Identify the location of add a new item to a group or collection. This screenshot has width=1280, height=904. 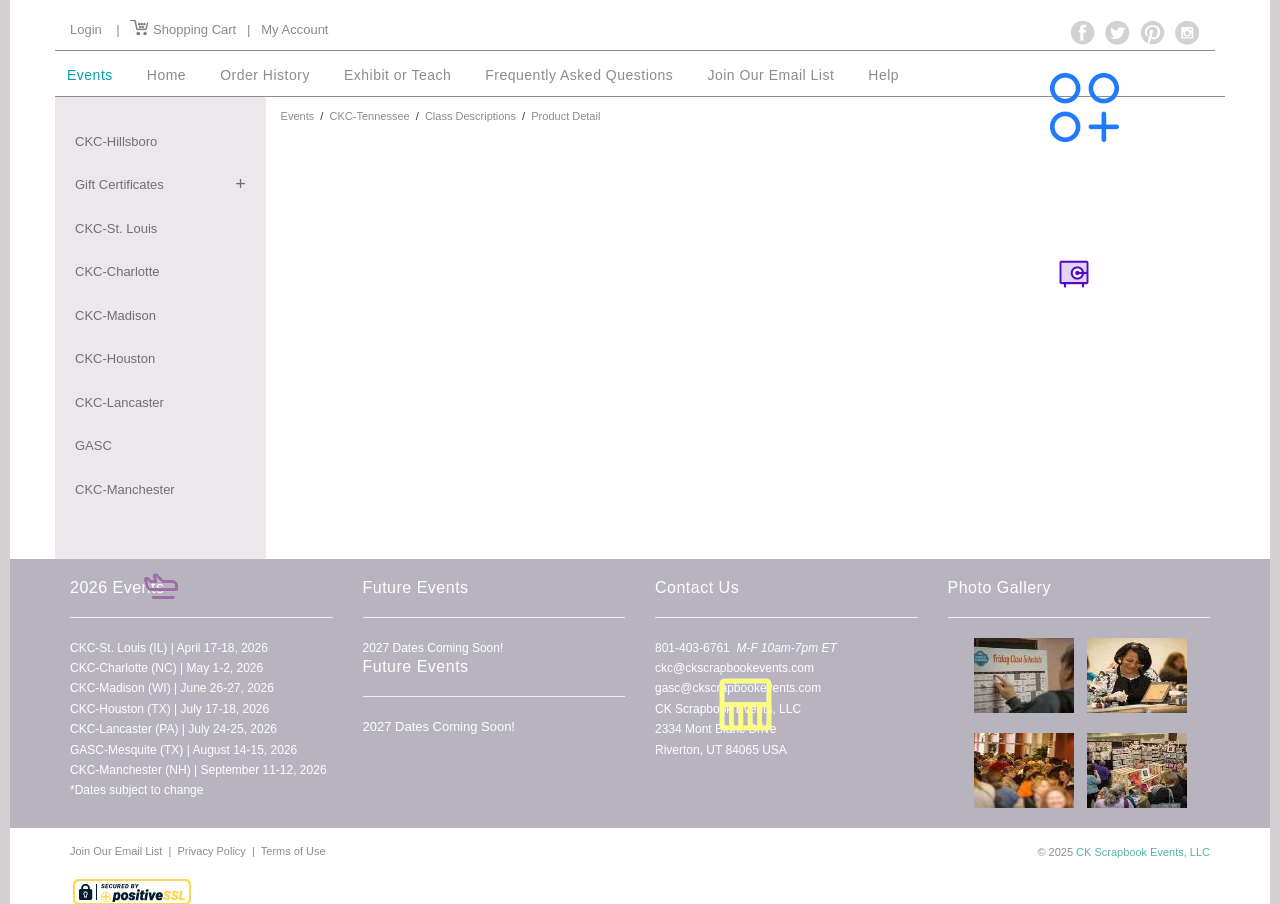
(1084, 107).